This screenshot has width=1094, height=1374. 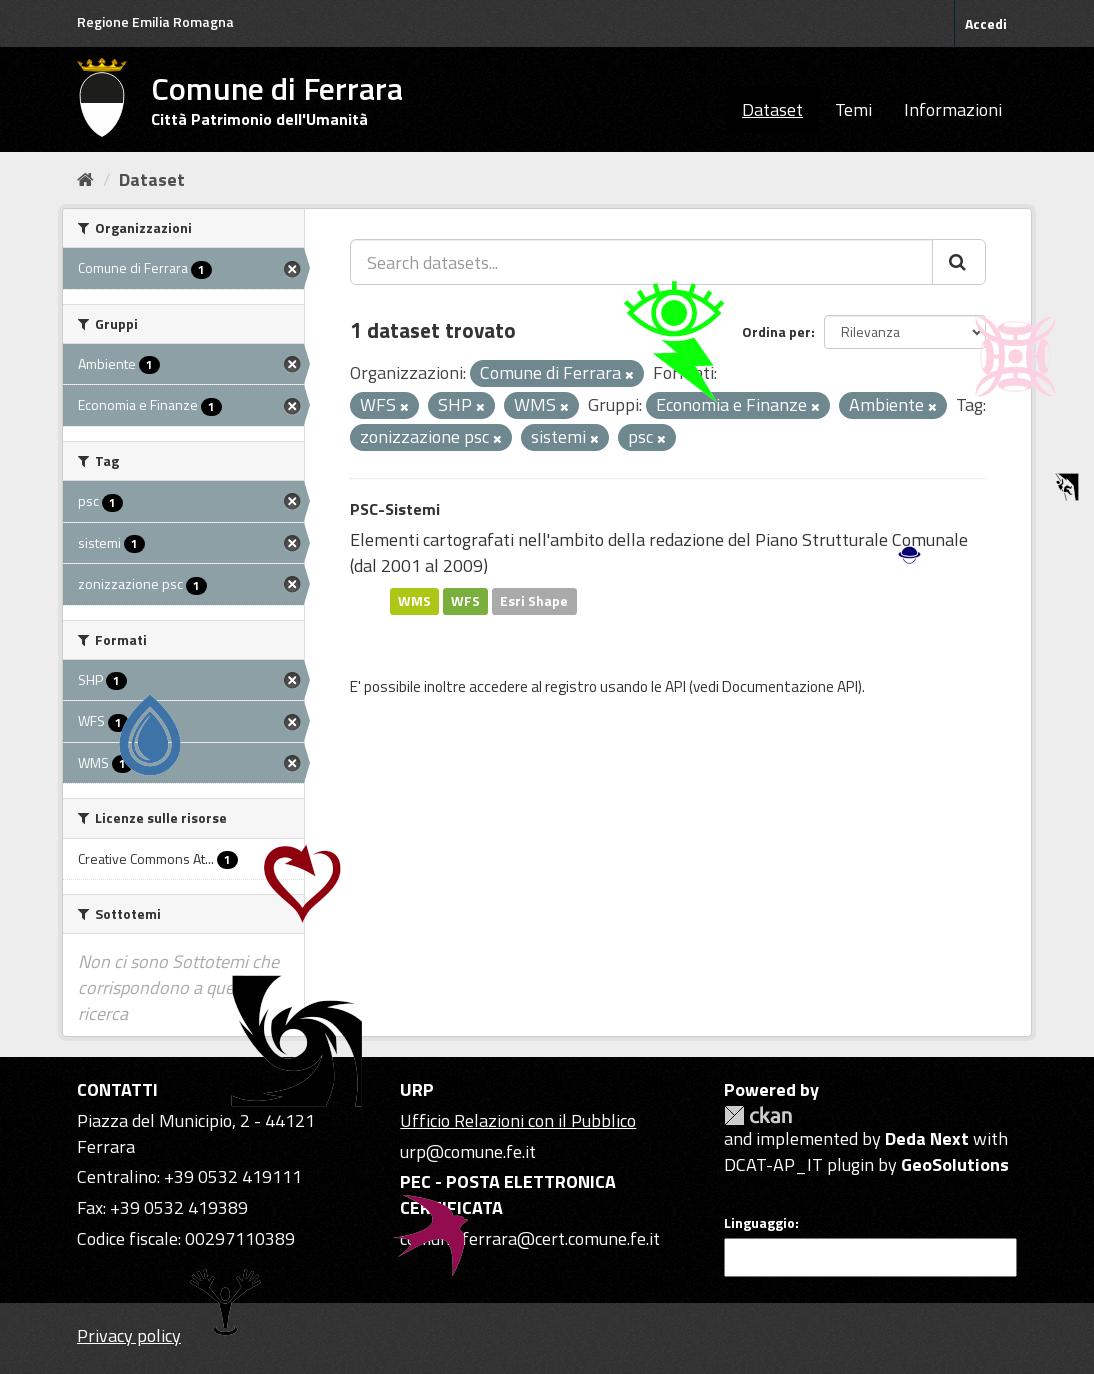 I want to click on select military or soldier class, so click(x=909, y=555).